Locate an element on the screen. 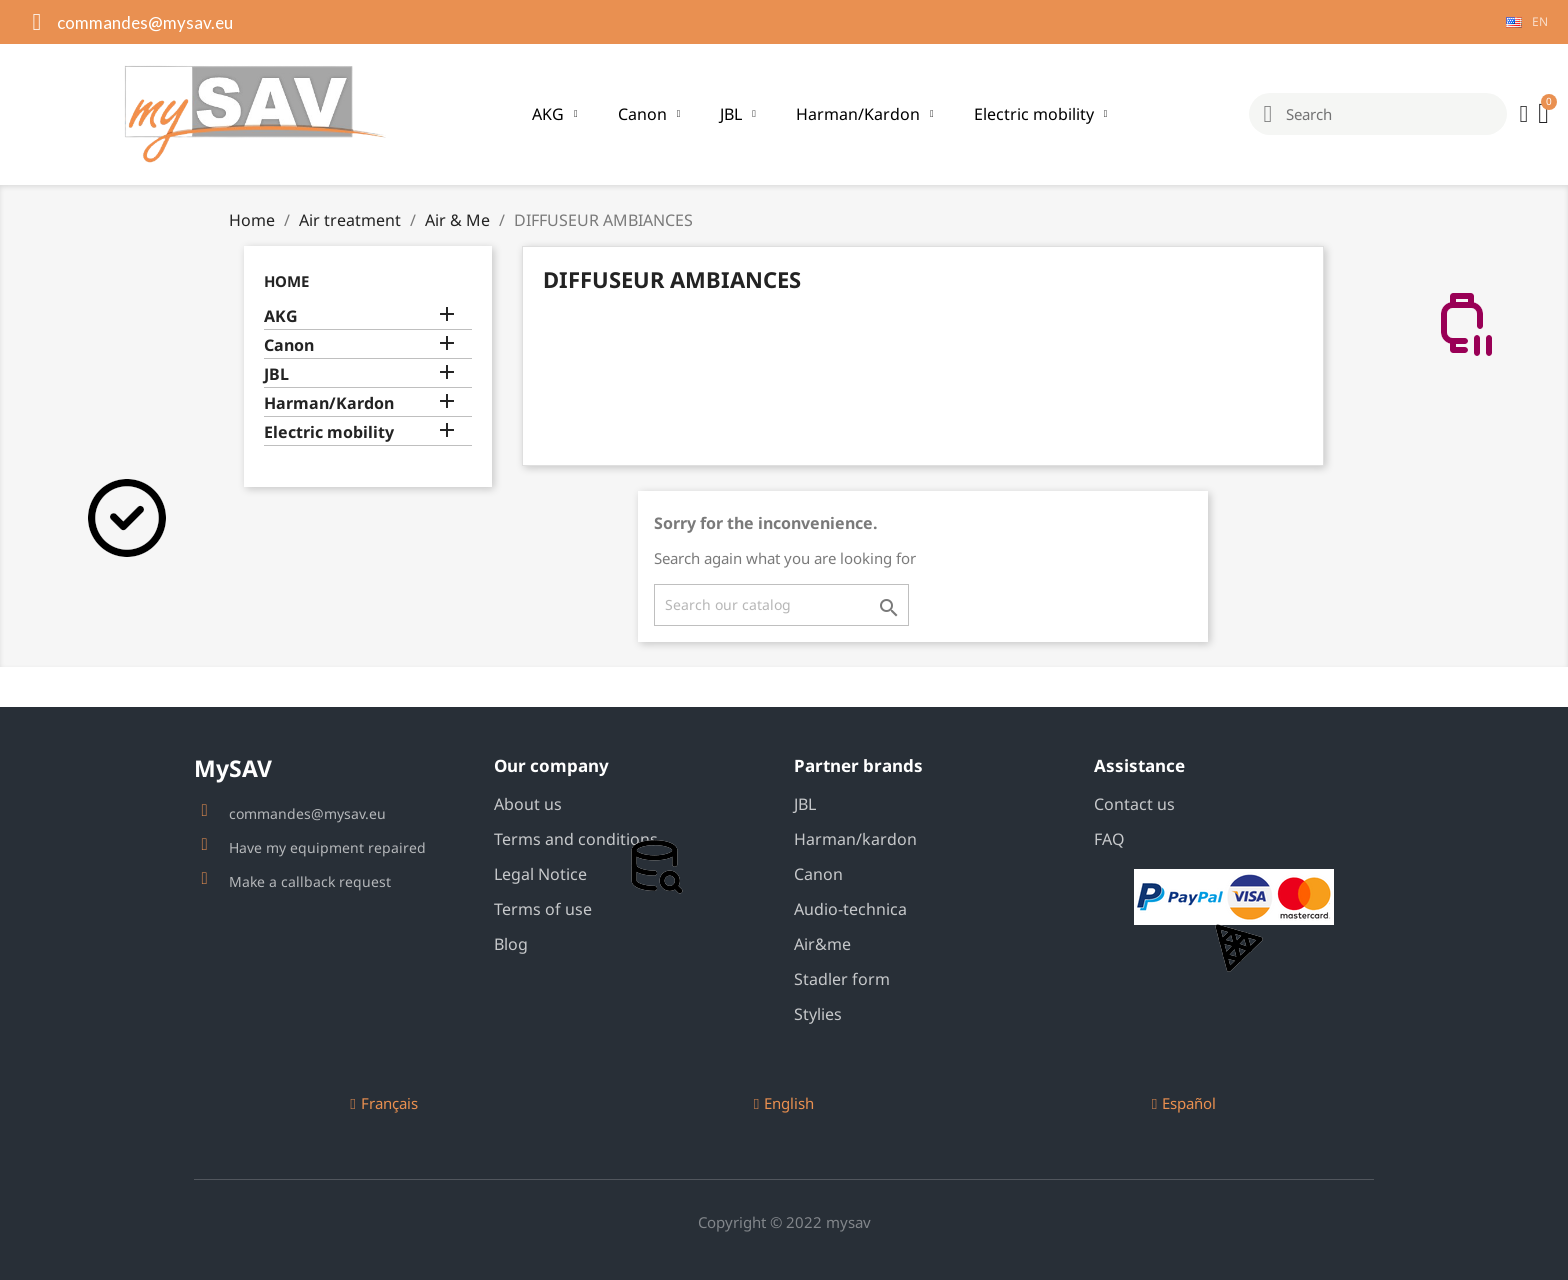 The height and width of the screenshot is (1280, 1568). pause activity tracking on smartwatch is located at coordinates (1462, 323).